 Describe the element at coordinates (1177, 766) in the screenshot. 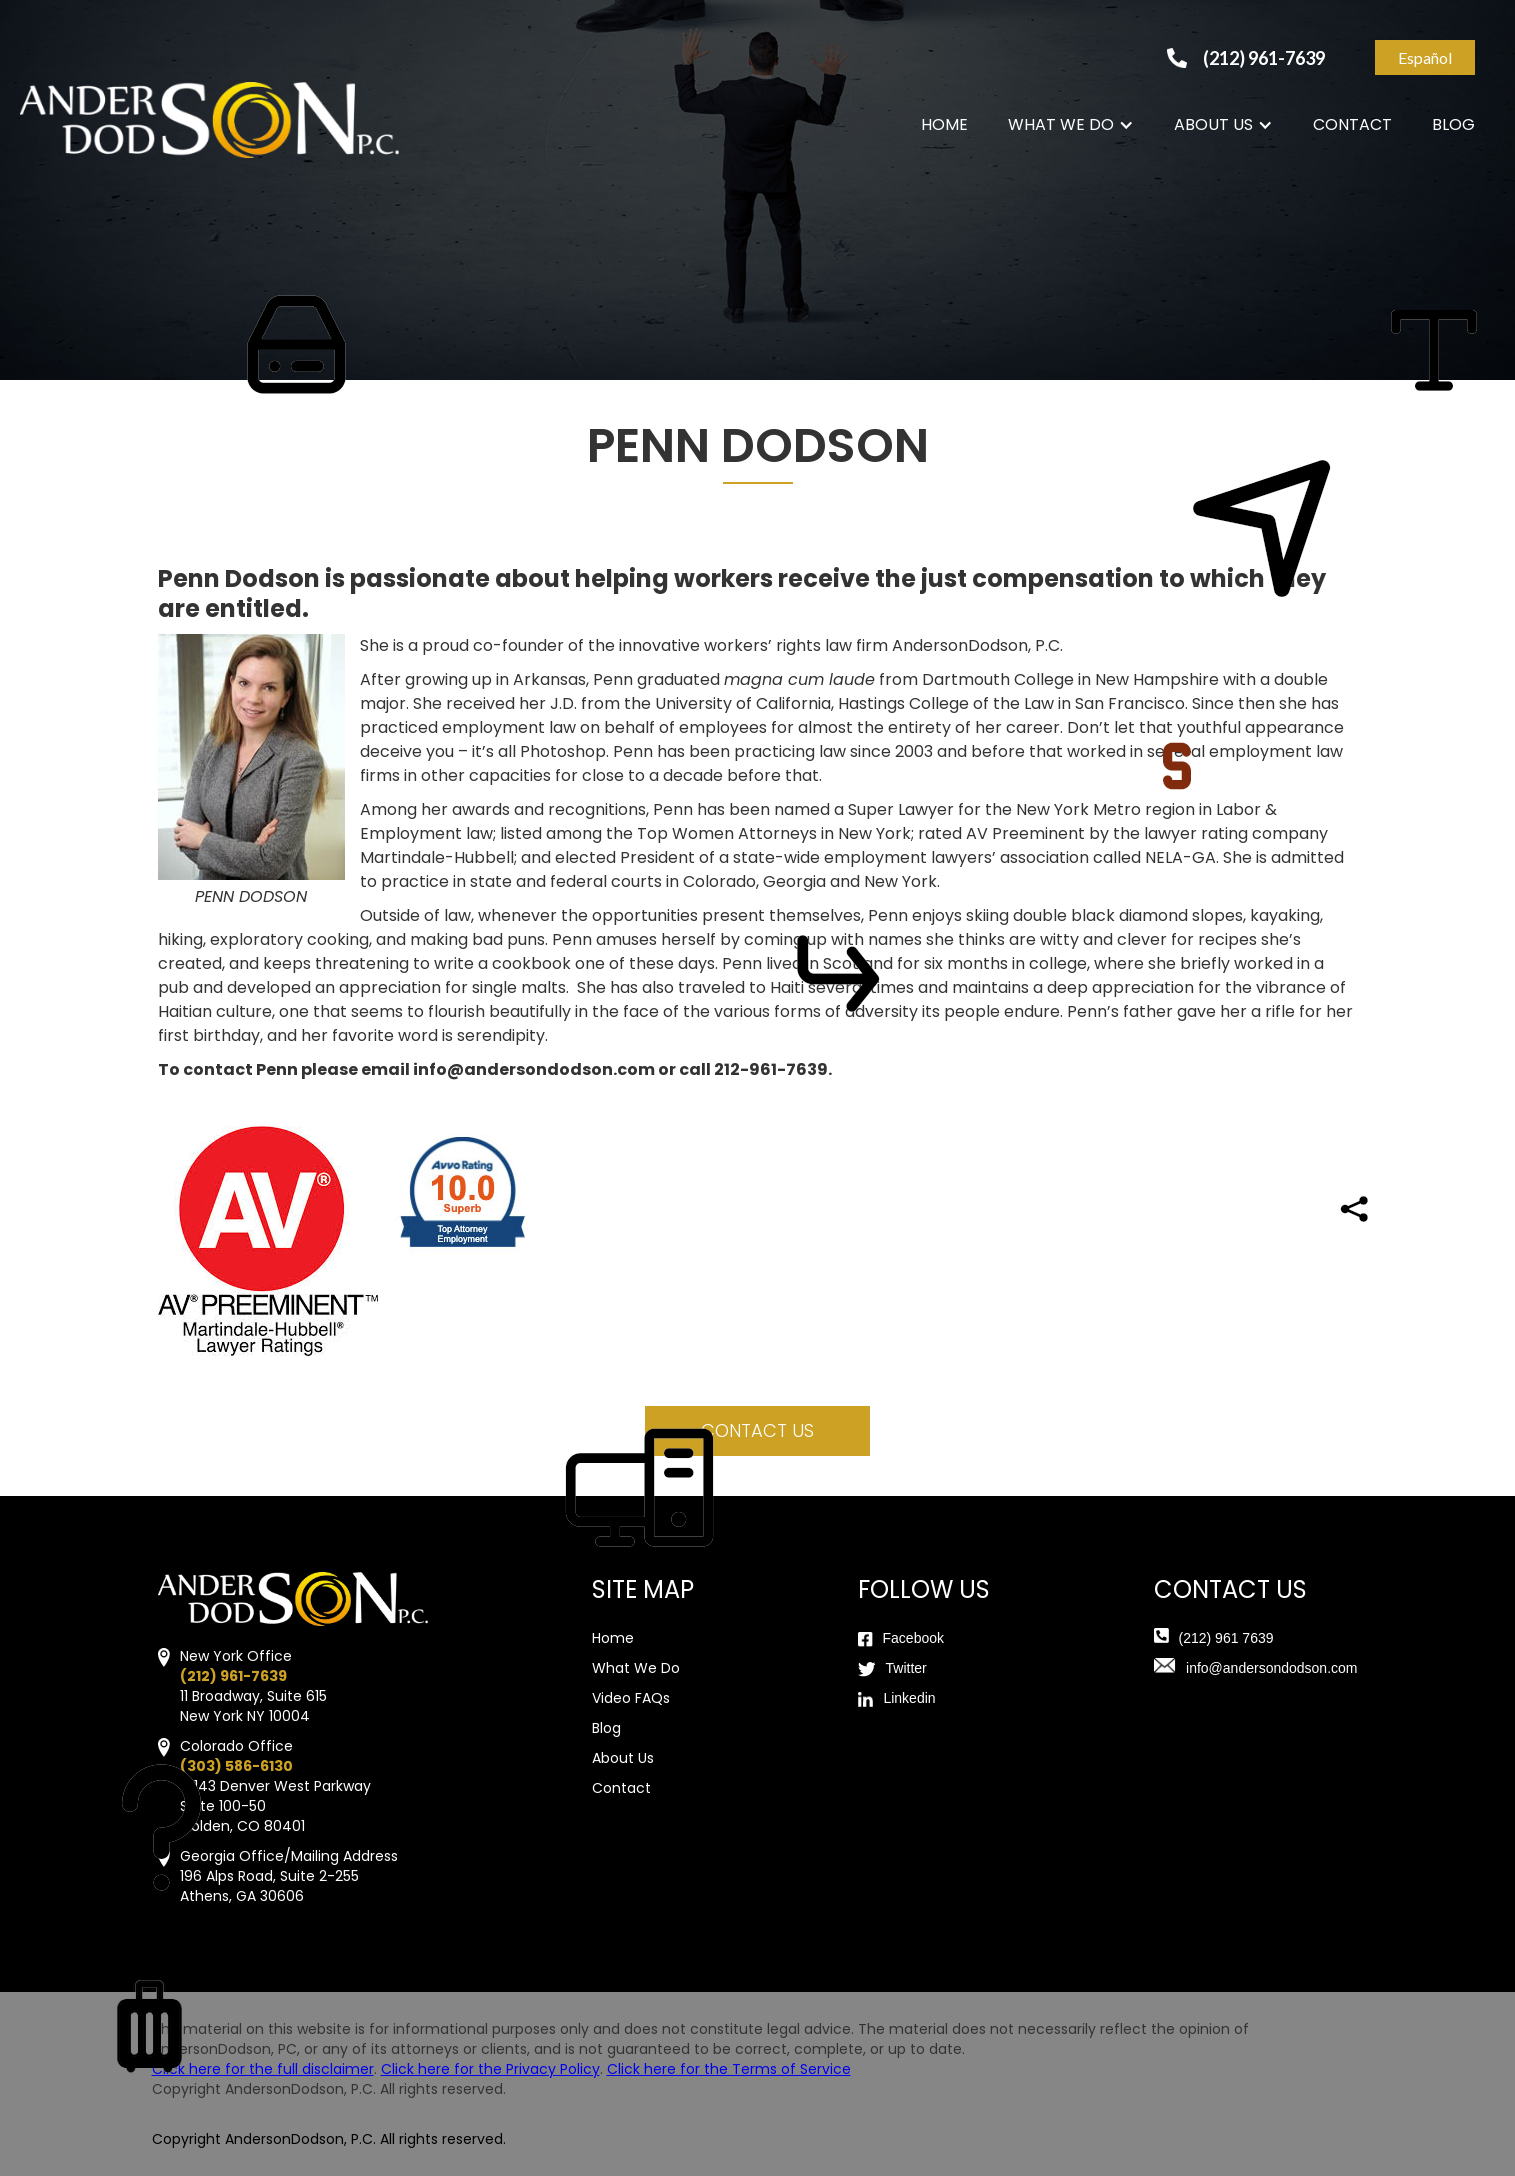

I see `indicates small size option` at that location.